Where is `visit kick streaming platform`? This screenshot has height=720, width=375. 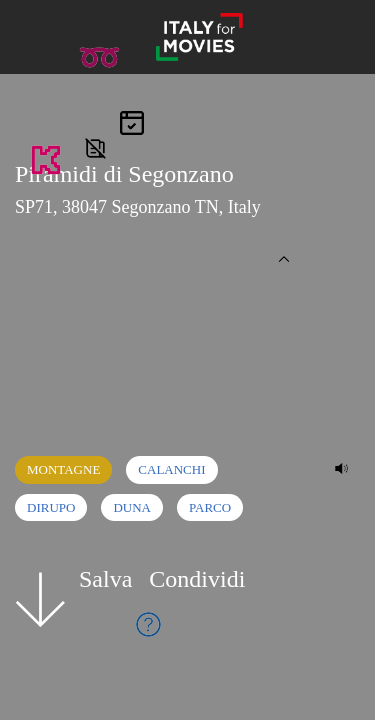
visit kick streaming platform is located at coordinates (46, 160).